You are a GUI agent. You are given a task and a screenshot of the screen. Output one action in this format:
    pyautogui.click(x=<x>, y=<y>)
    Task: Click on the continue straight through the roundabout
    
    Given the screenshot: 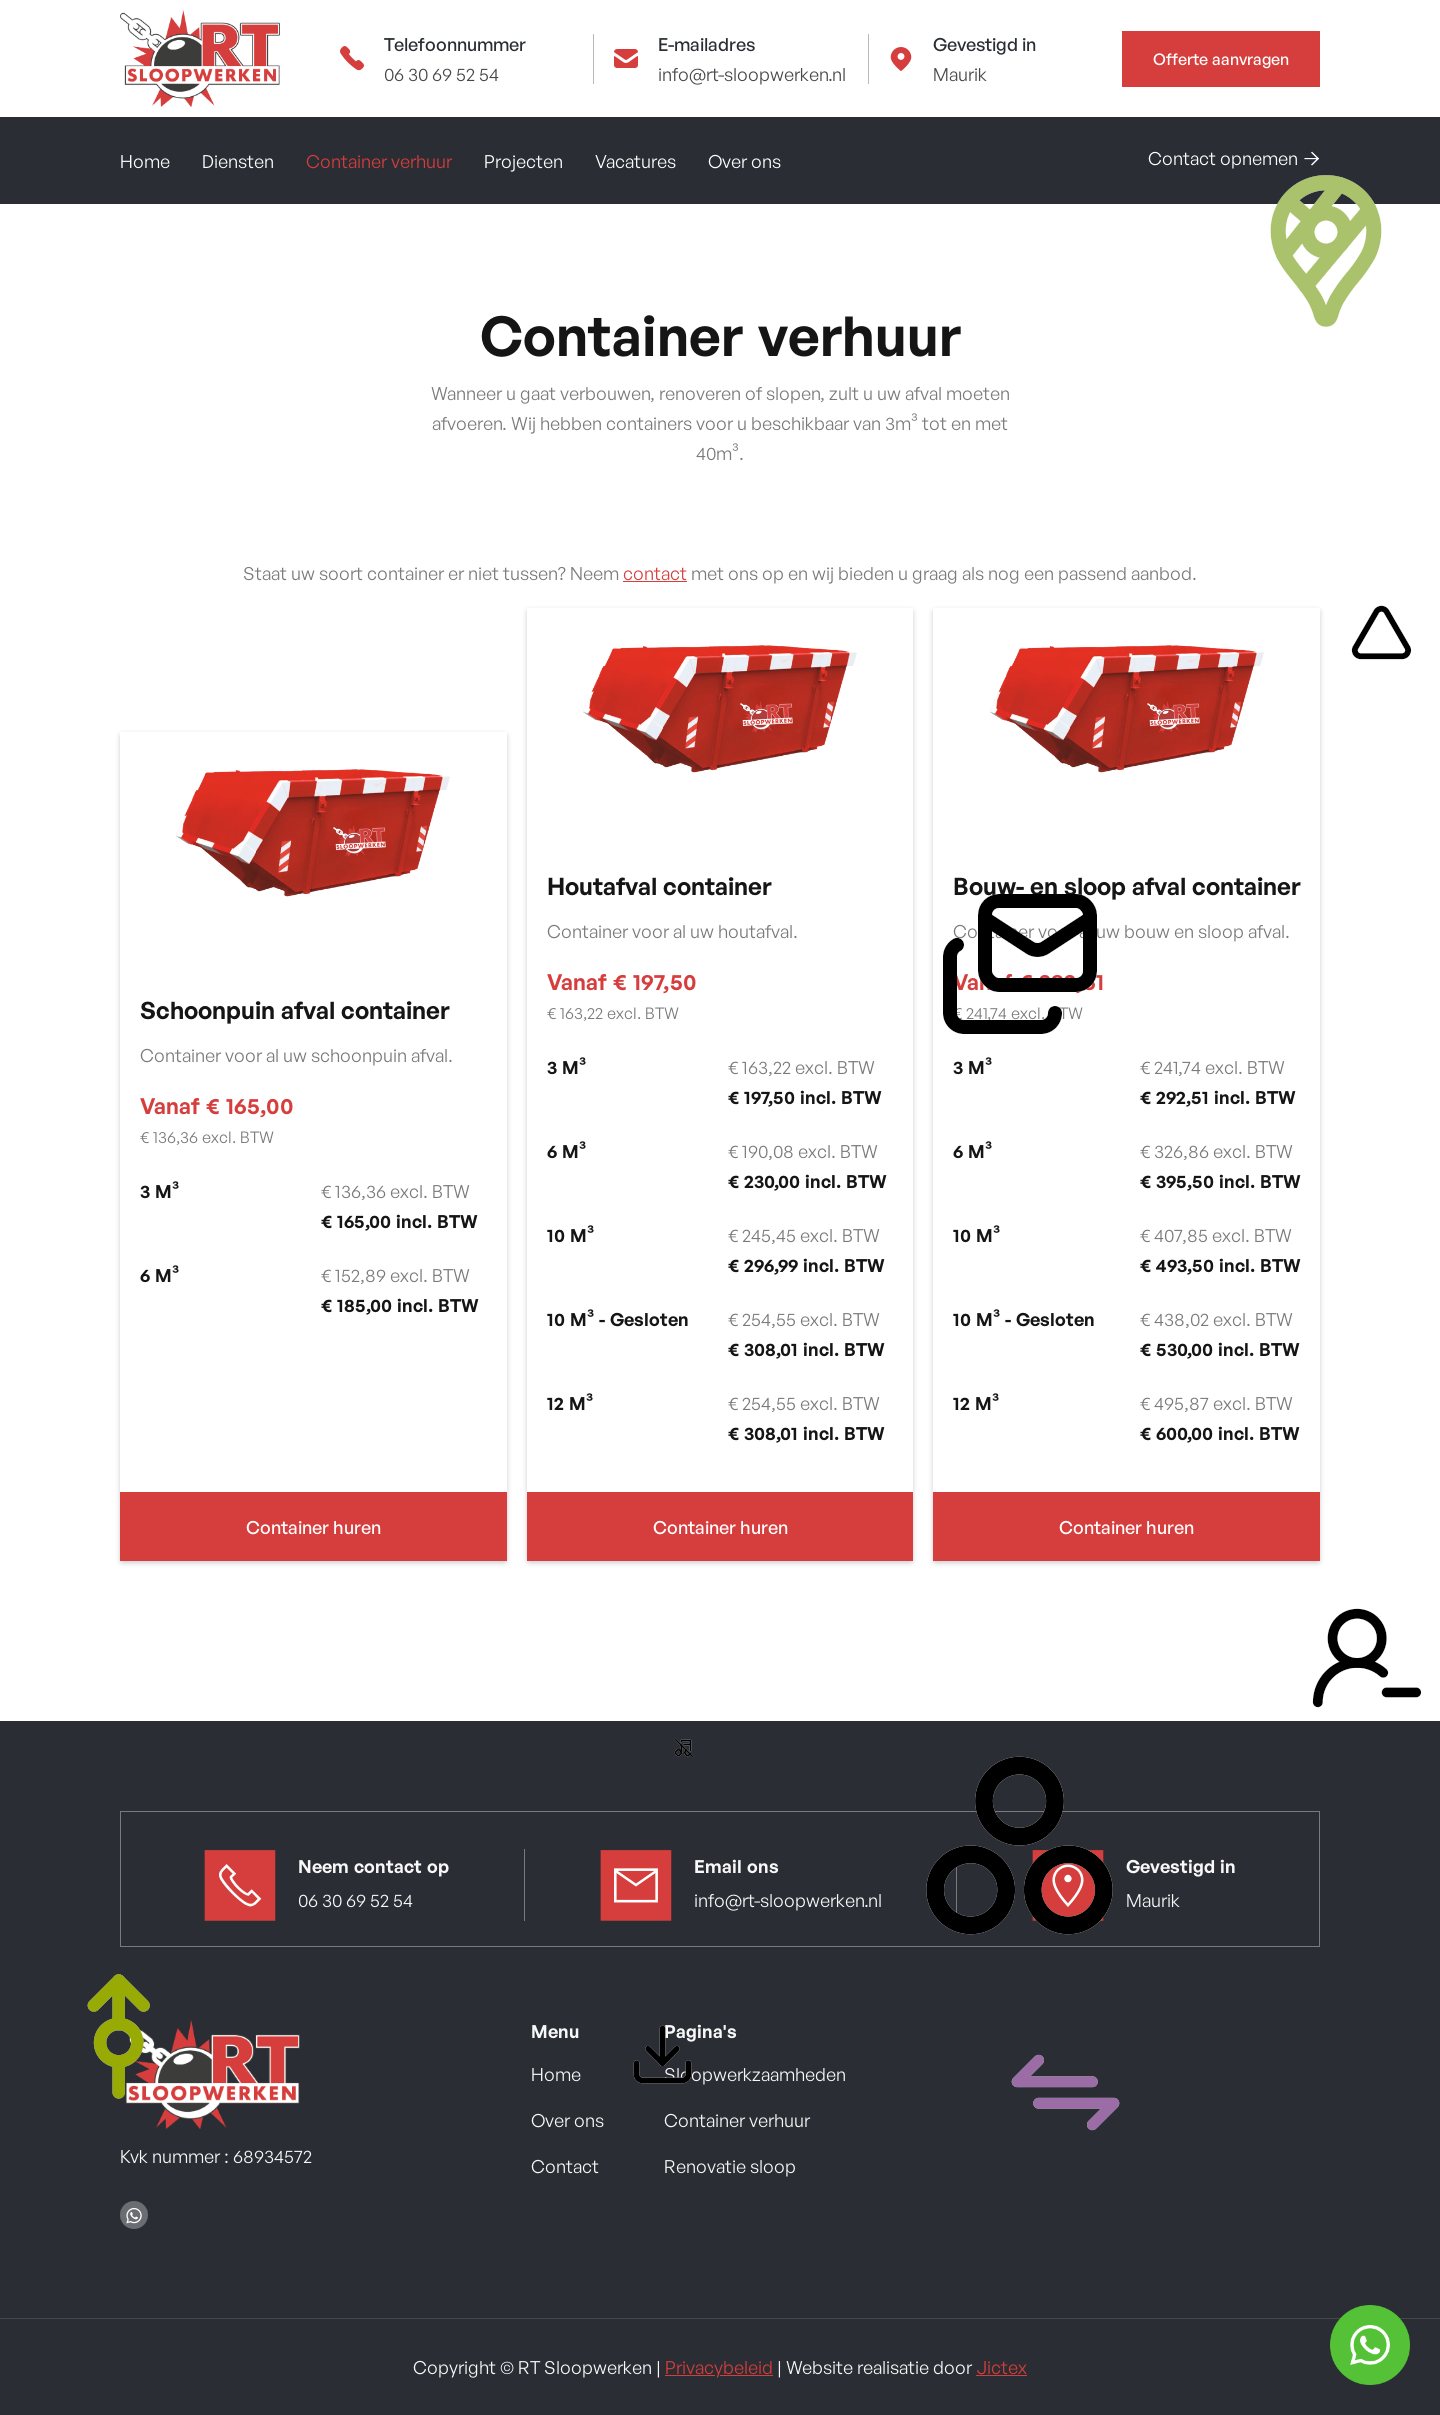 What is the action you would take?
    pyautogui.click(x=112, y=2036)
    